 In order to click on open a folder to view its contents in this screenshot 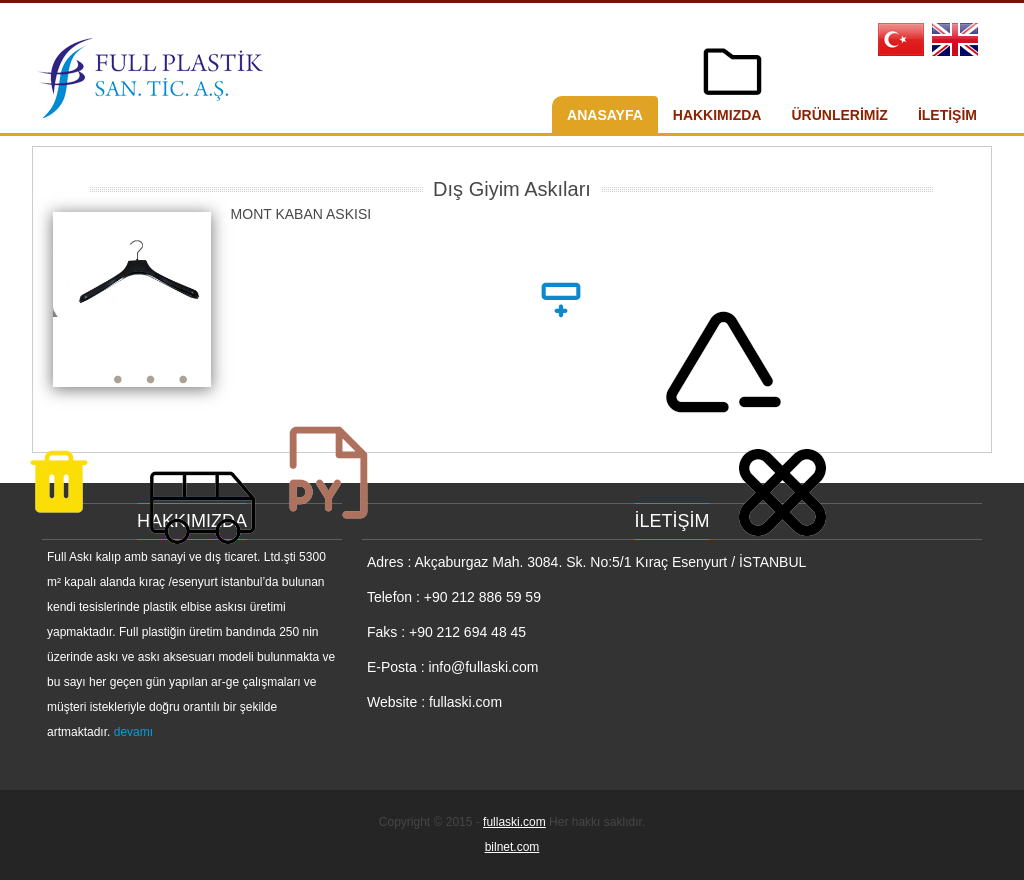, I will do `click(732, 70)`.